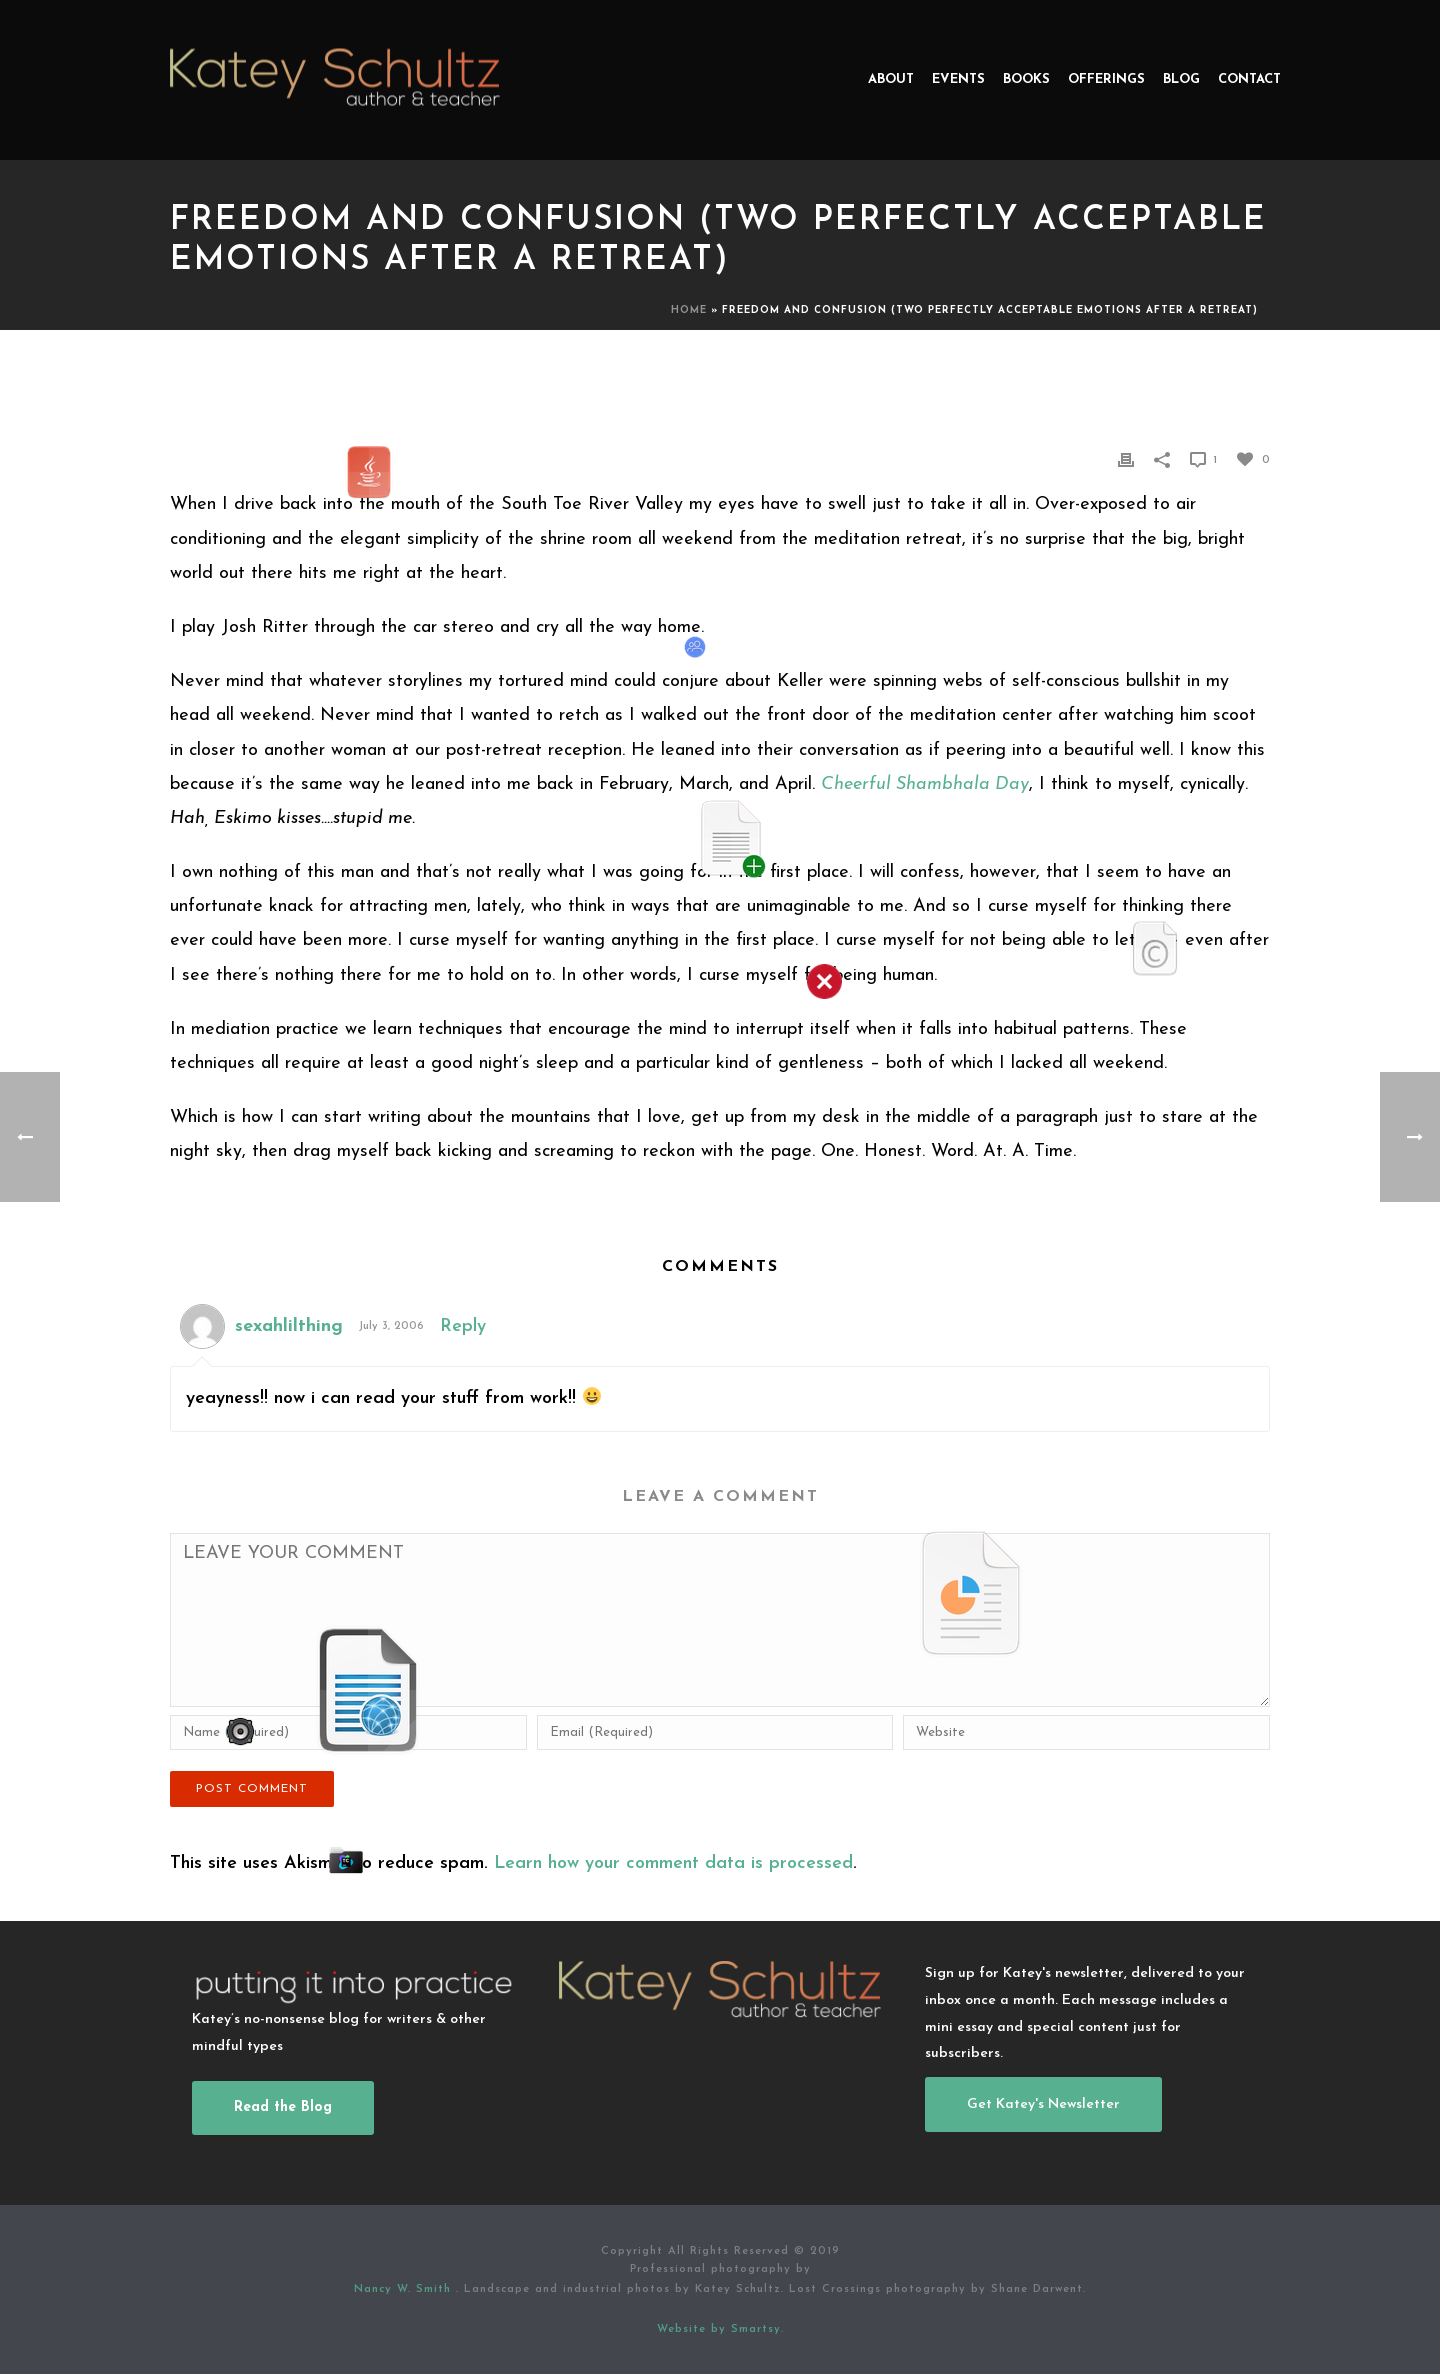 This screenshot has width=1440, height=2374. What do you see at coordinates (346, 1861) in the screenshot?
I see `open JetBrains TeamCity project folder` at bounding box center [346, 1861].